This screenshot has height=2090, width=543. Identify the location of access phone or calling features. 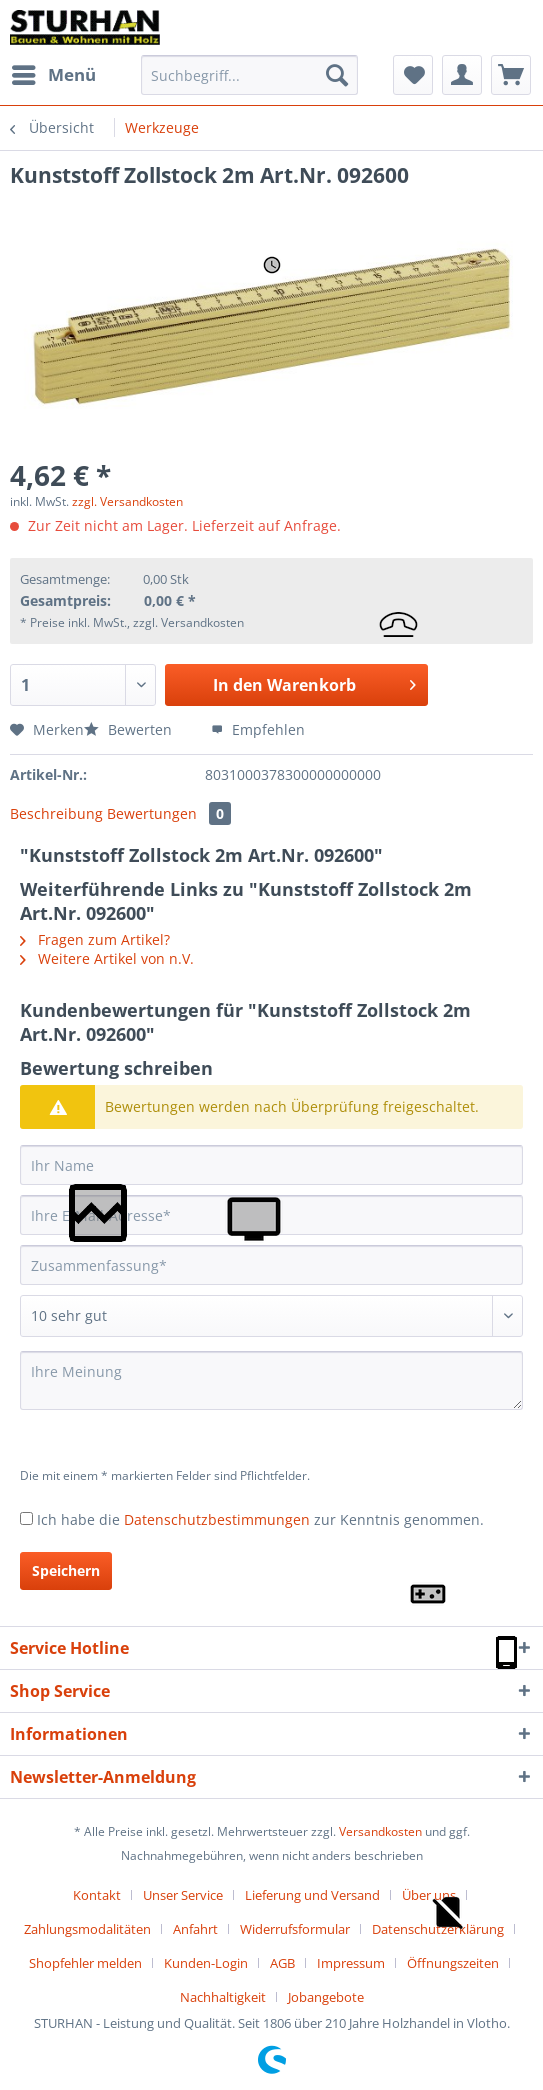
(506, 1652).